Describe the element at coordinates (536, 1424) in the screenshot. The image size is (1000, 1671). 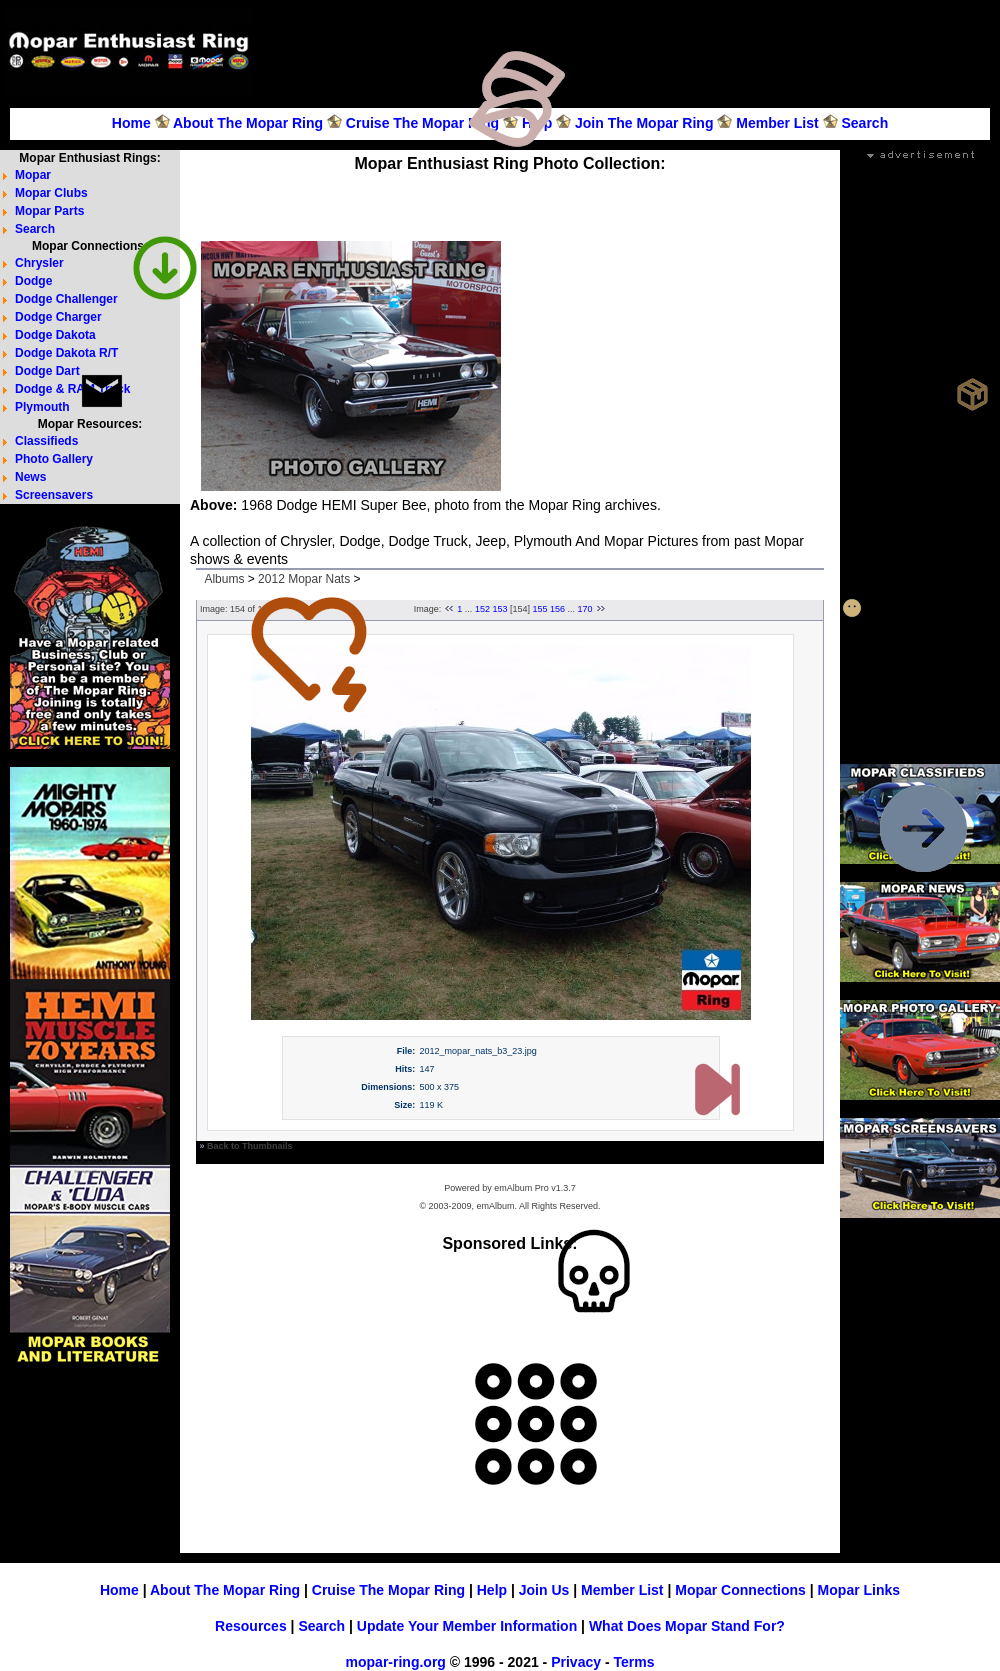
I see `open the dial pad` at that location.